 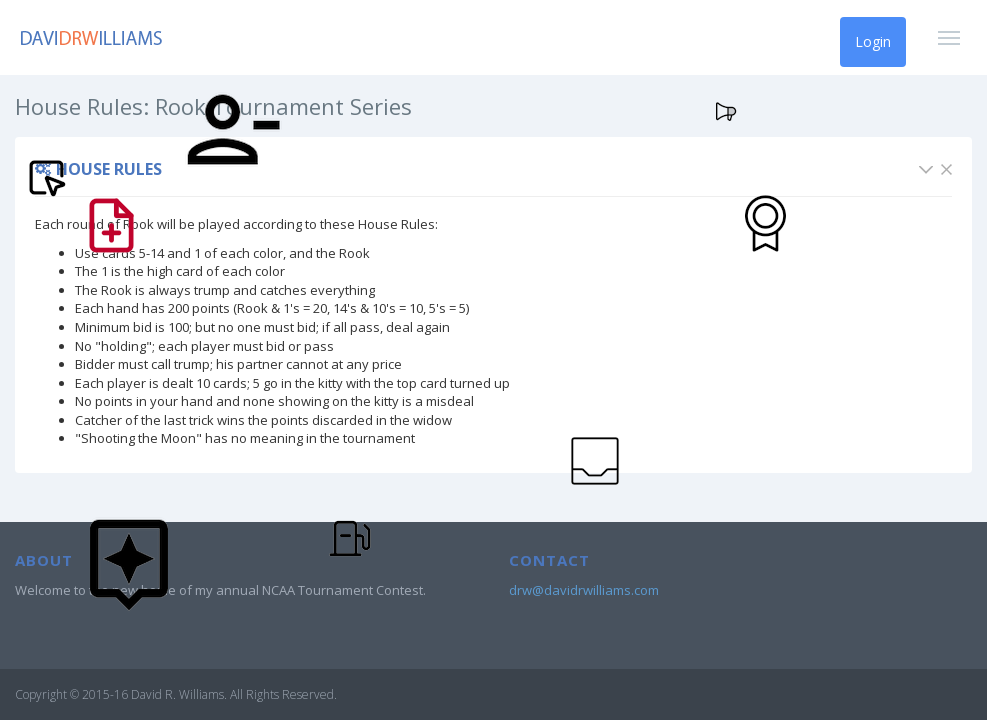 What do you see at coordinates (765, 223) in the screenshot?
I see `view achievements or awards` at bounding box center [765, 223].